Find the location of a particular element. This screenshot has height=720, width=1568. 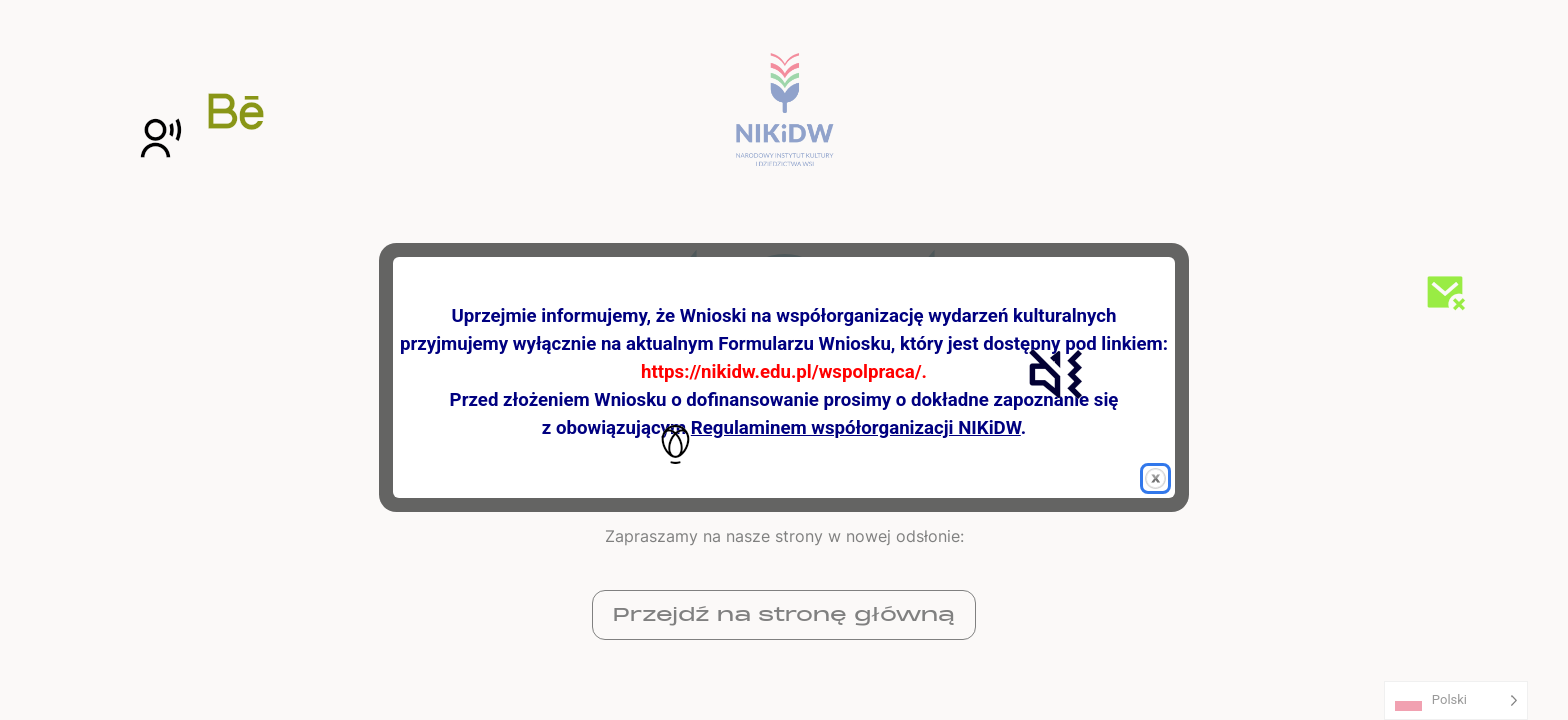

mute sound and enable vibrate mode is located at coordinates (1057, 374).